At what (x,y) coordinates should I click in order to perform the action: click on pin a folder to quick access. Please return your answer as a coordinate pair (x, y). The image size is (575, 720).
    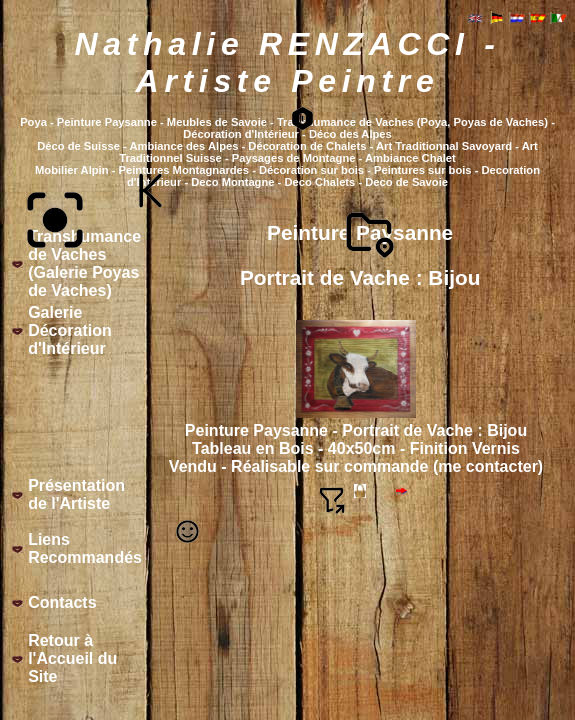
    Looking at the image, I should click on (369, 233).